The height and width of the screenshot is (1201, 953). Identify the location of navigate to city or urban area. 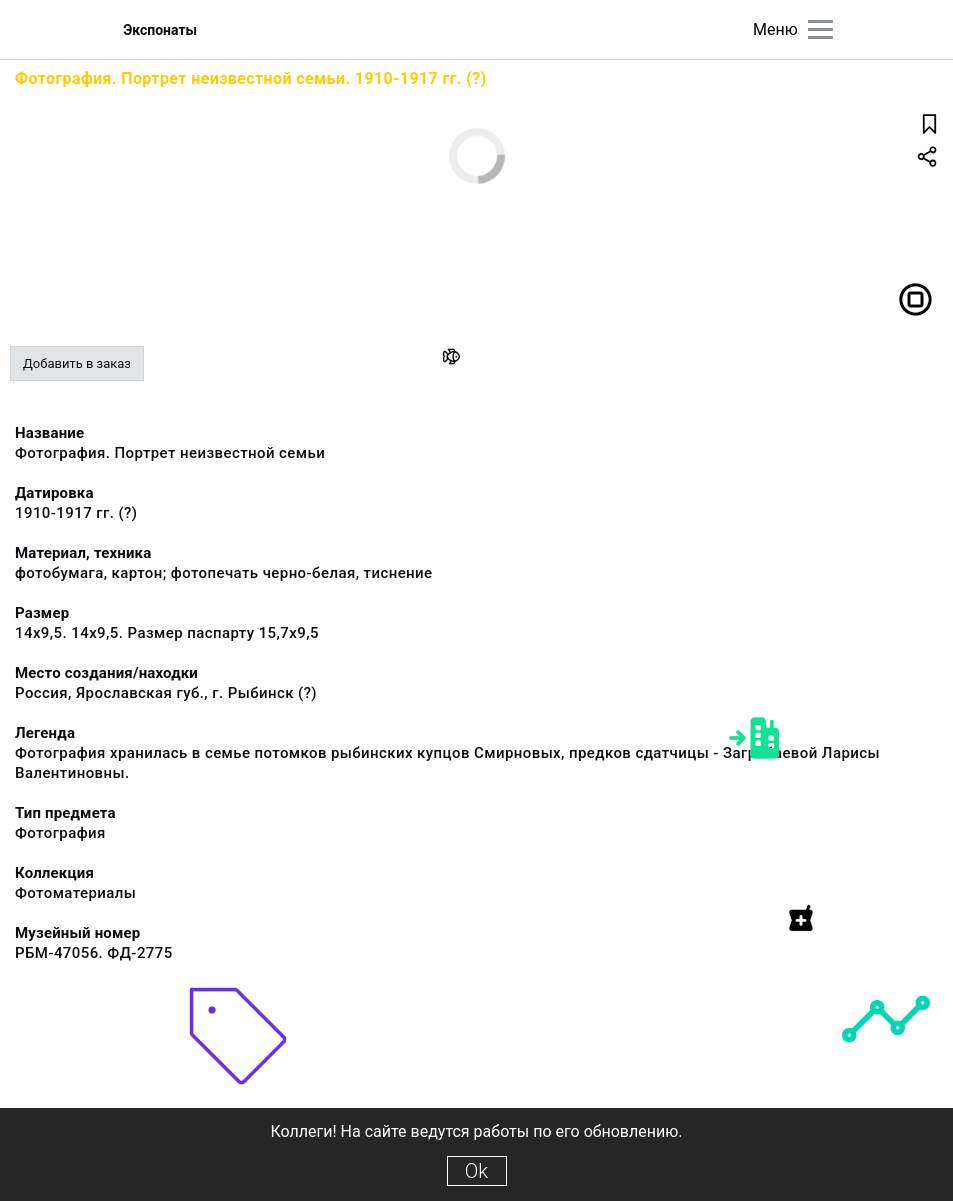
(753, 738).